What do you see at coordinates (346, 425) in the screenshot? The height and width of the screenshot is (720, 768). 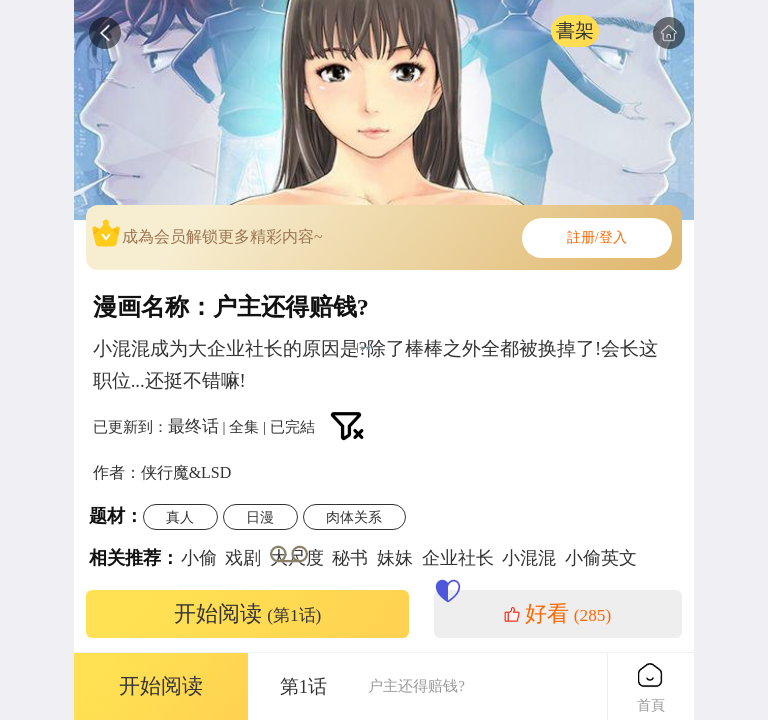 I see `clear all filters` at bounding box center [346, 425].